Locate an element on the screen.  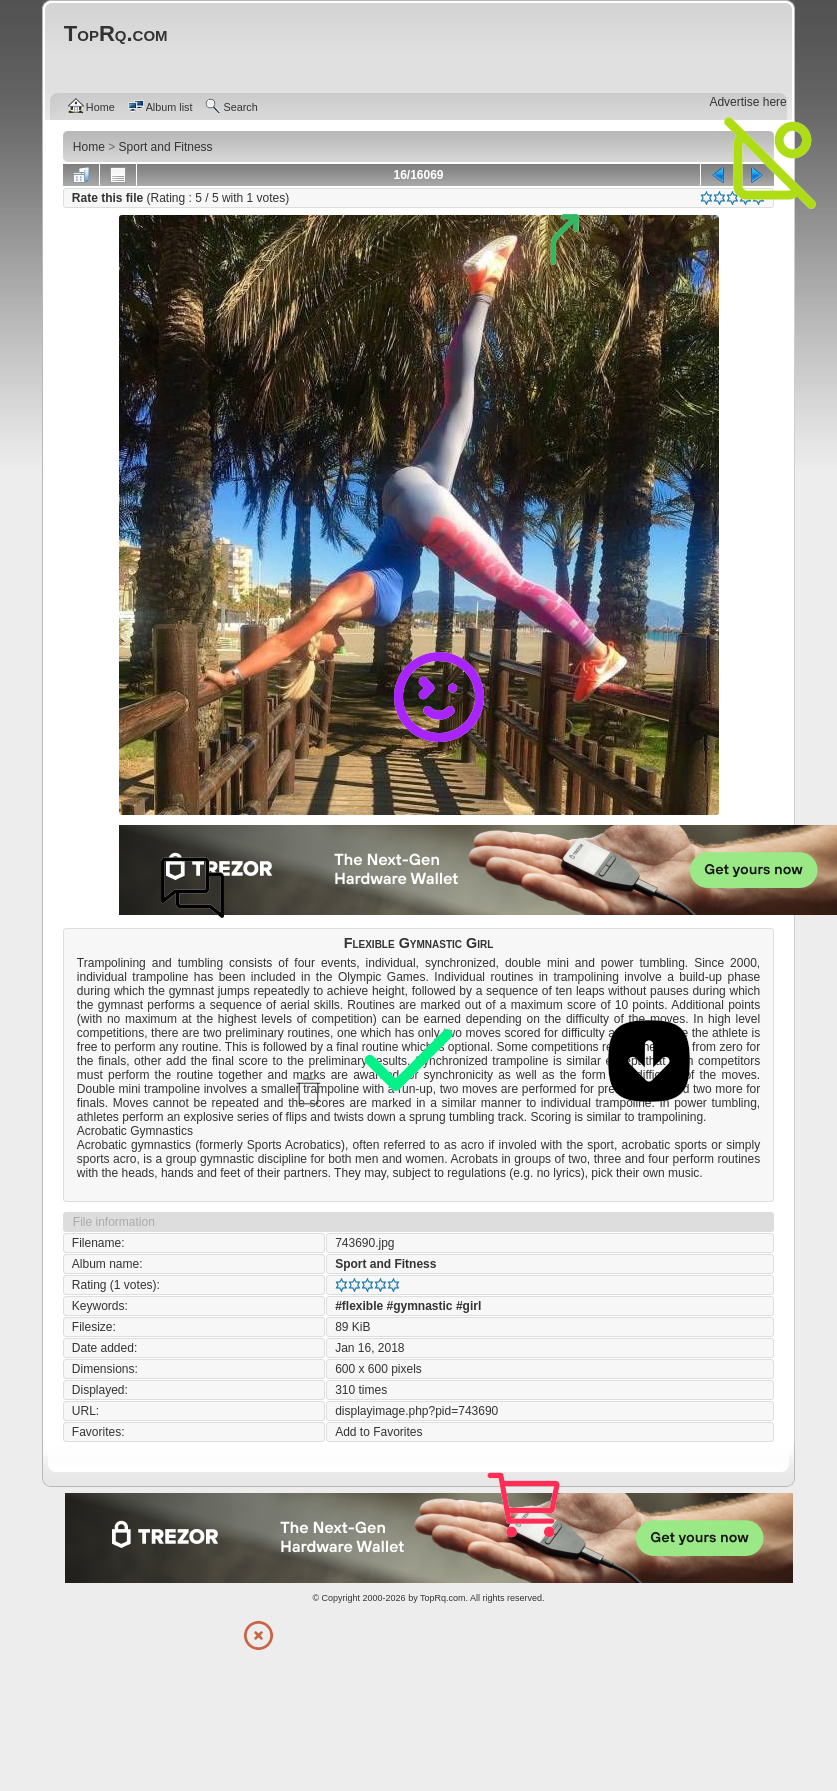
mute or disable notifications is located at coordinates (770, 163).